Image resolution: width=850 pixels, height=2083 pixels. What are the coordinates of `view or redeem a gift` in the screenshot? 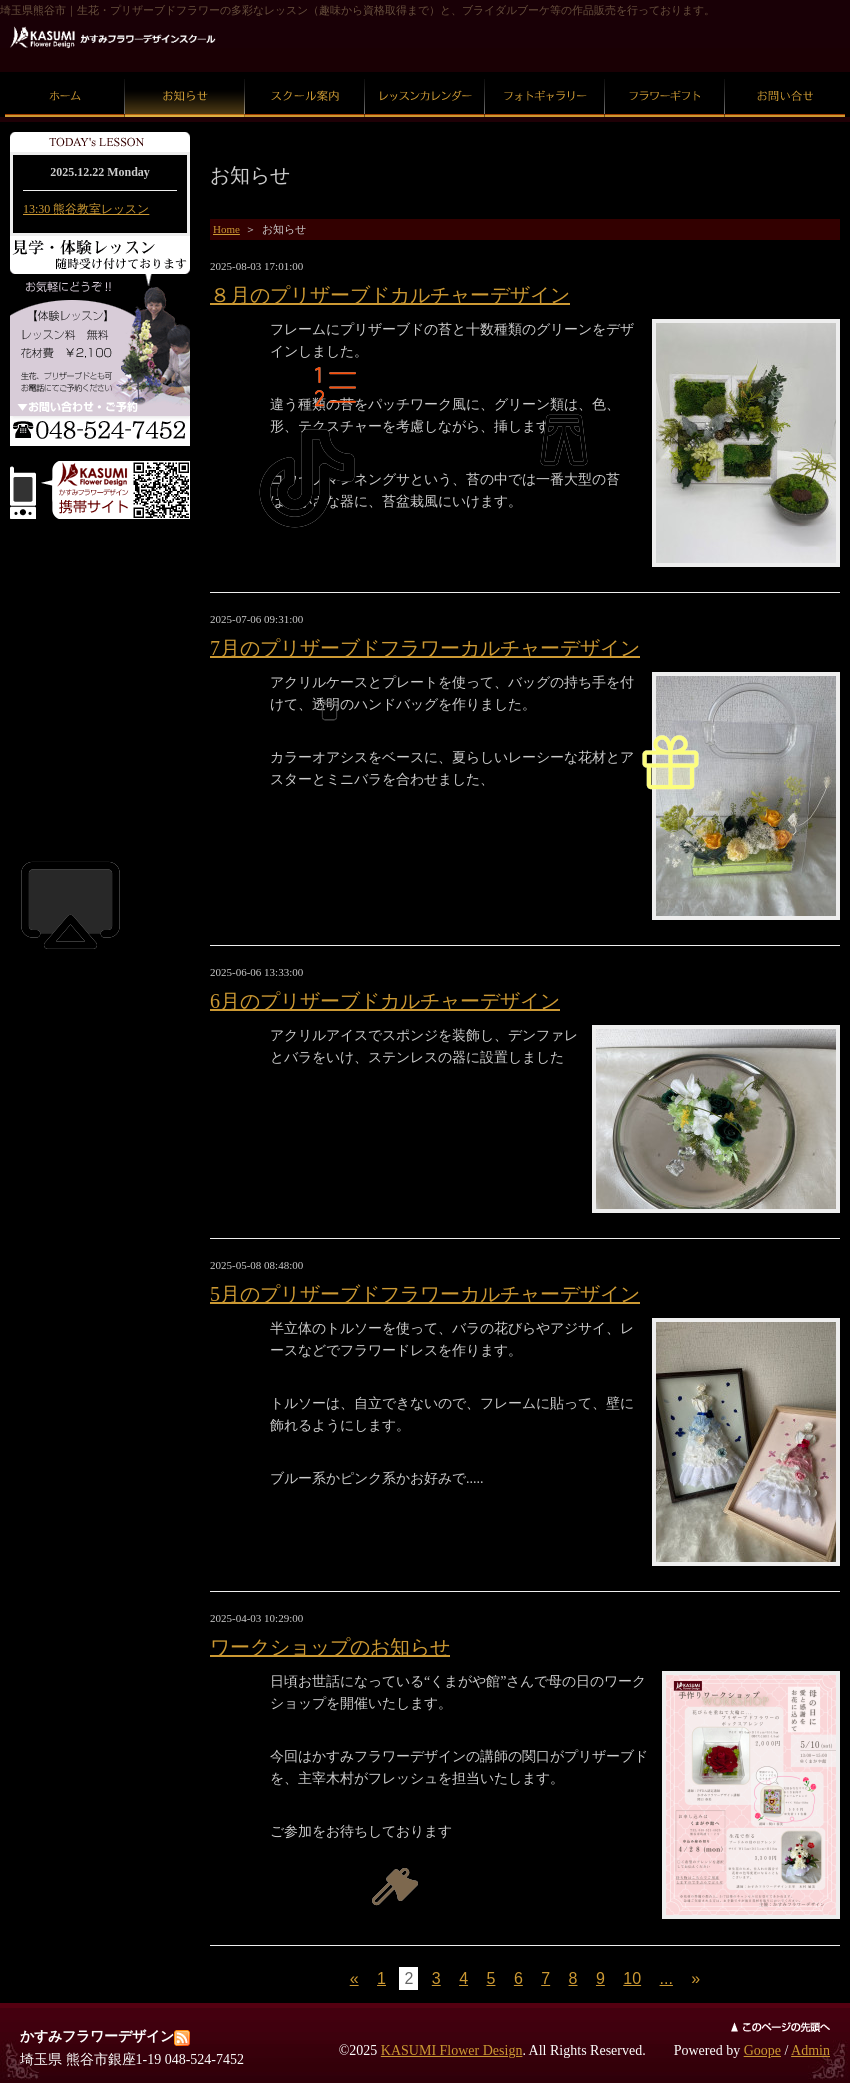 It's located at (670, 765).